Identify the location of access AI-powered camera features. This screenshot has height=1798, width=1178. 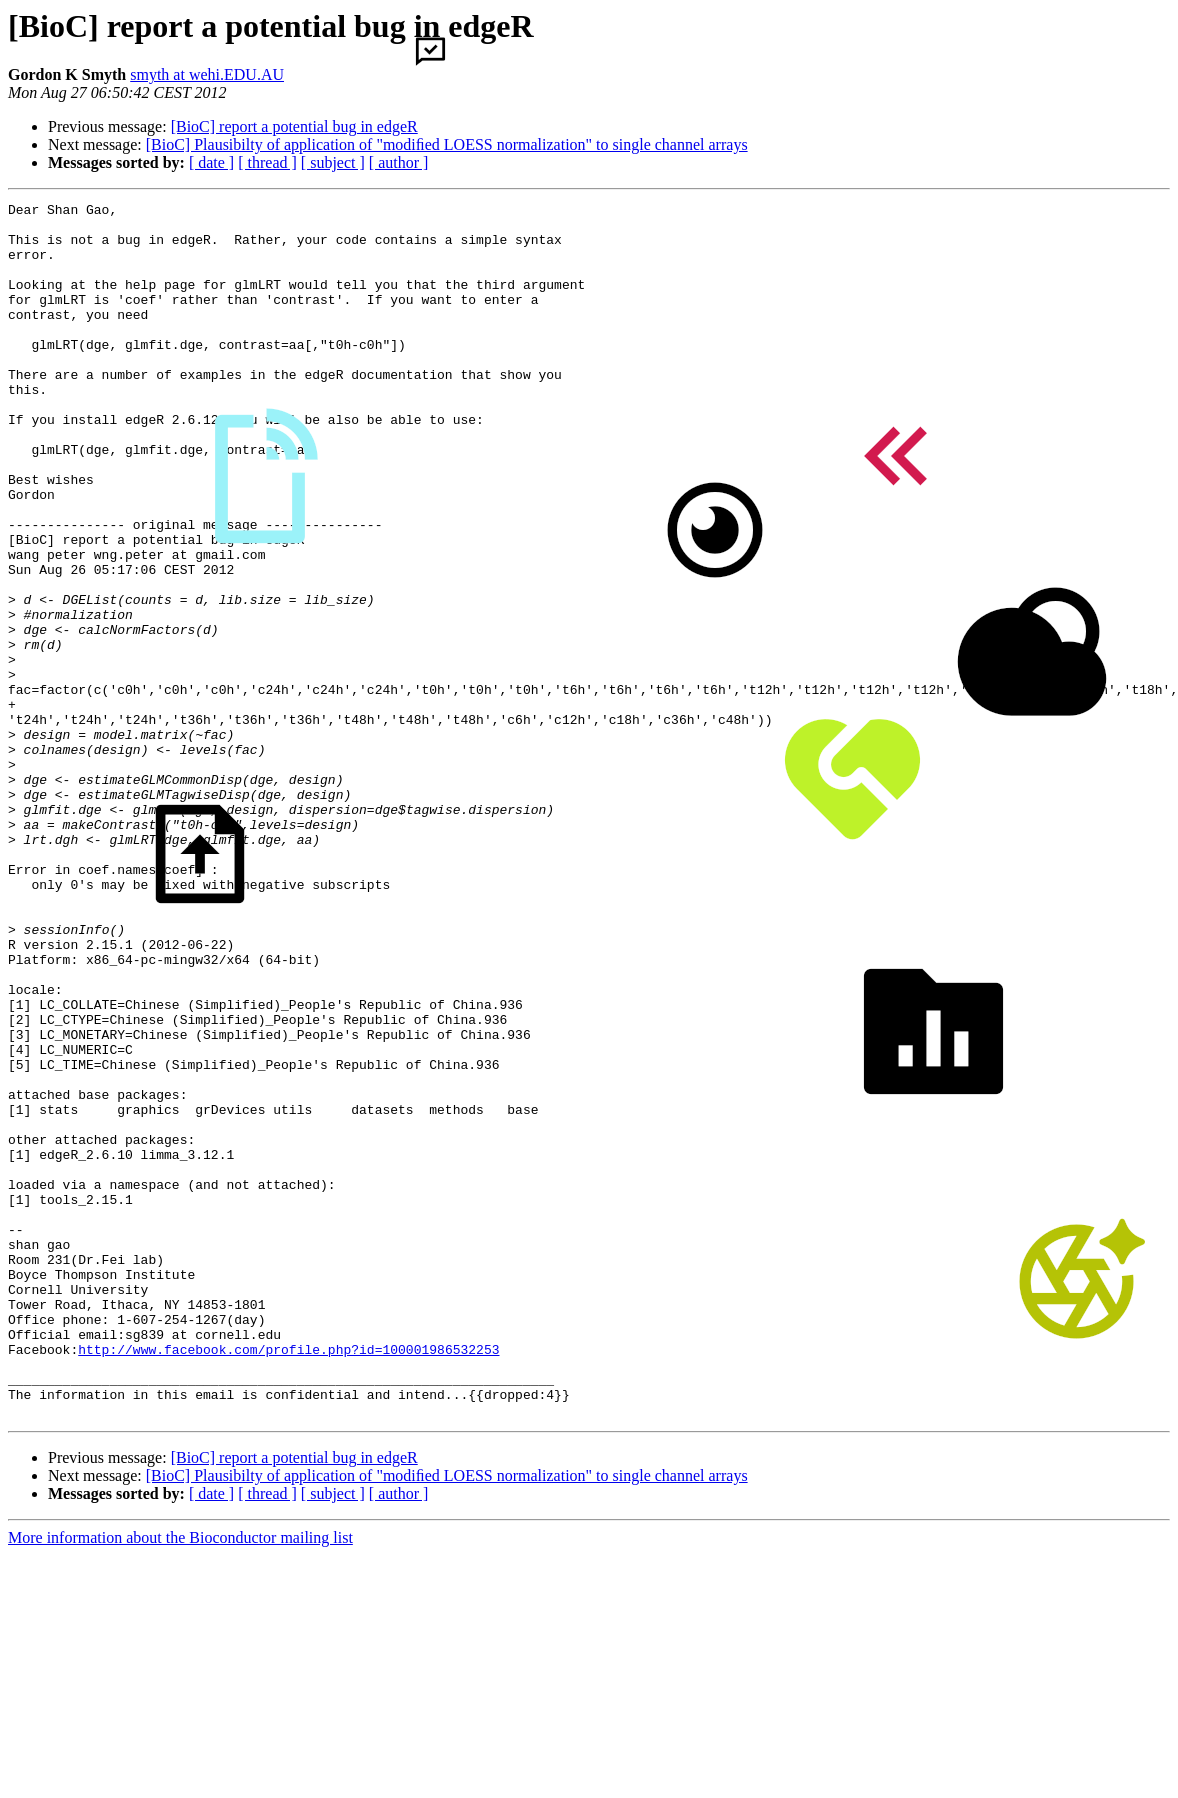
(1076, 1281).